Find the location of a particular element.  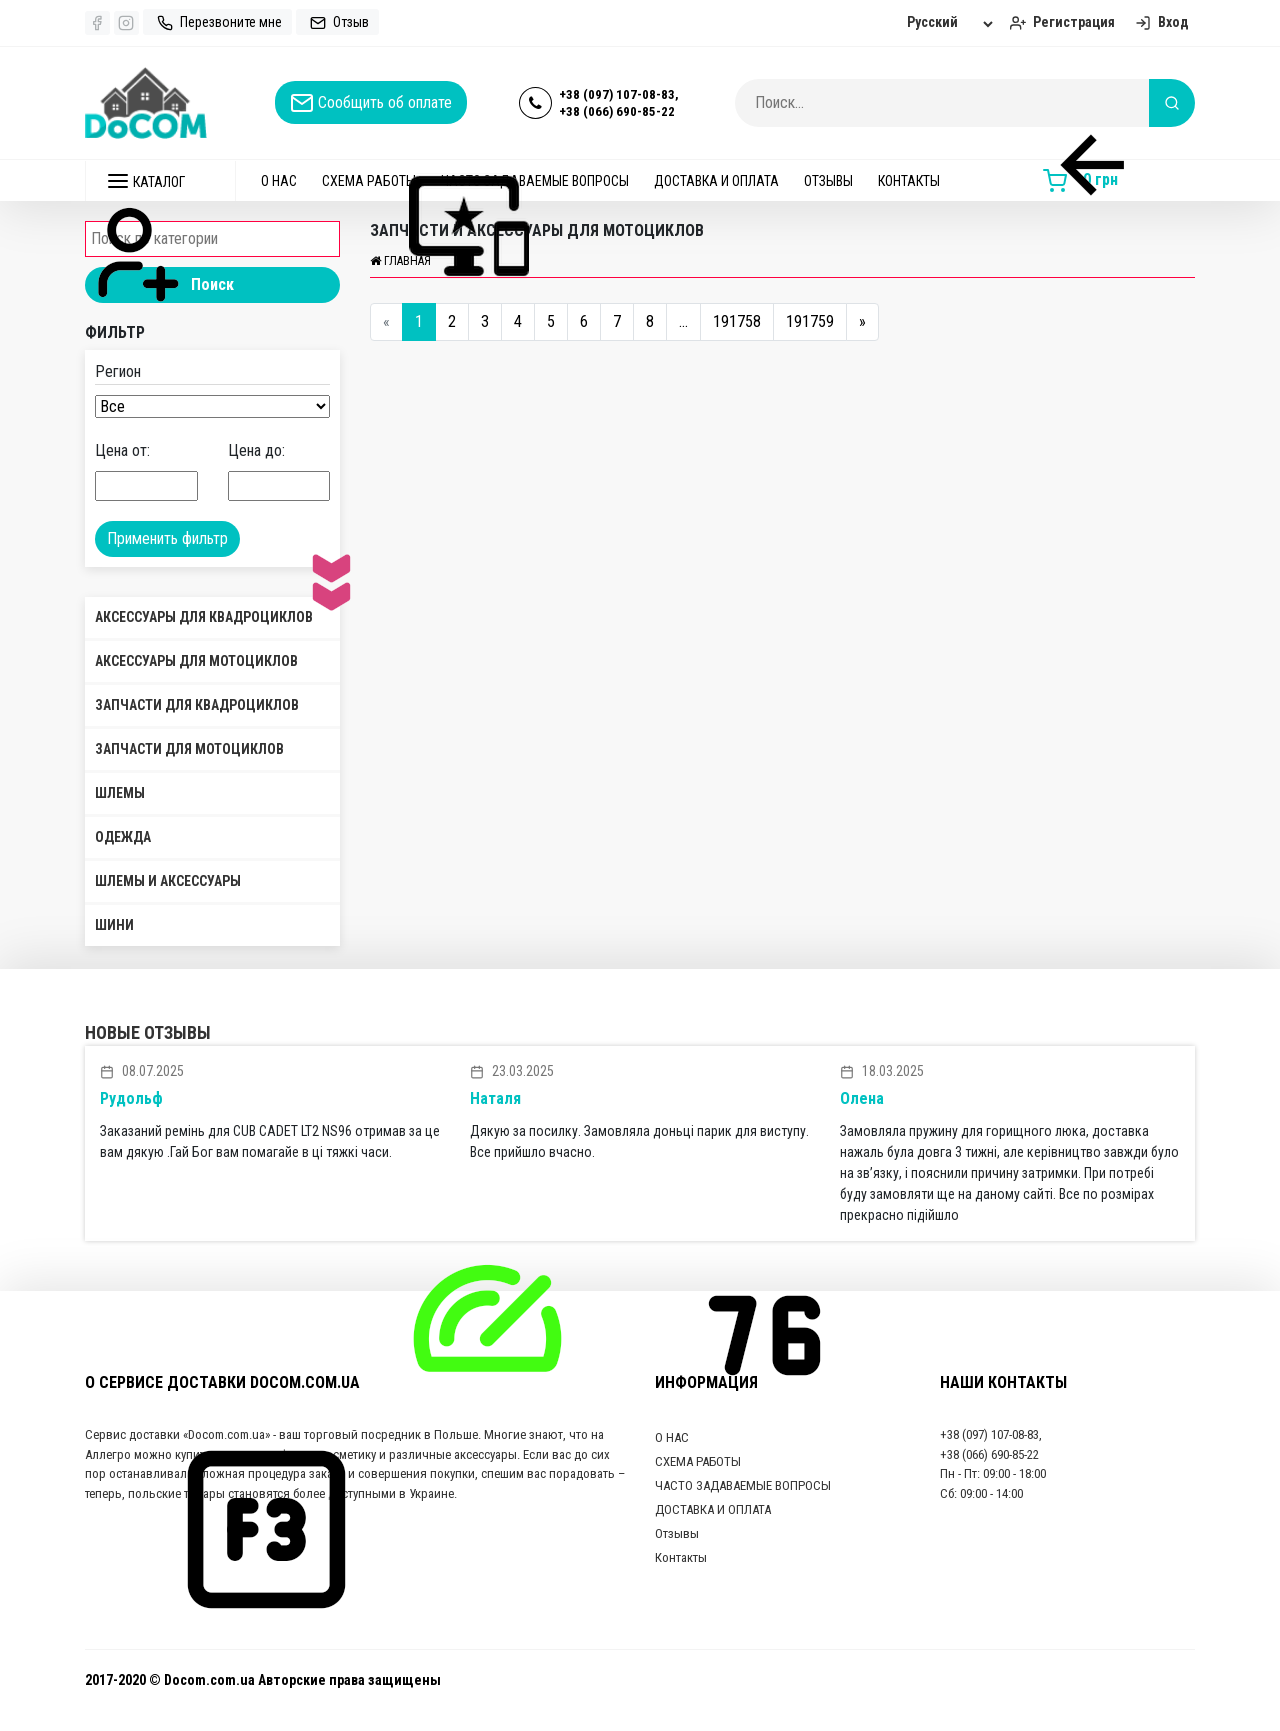

press F3 keyboard shortcut is located at coordinates (266, 1529).